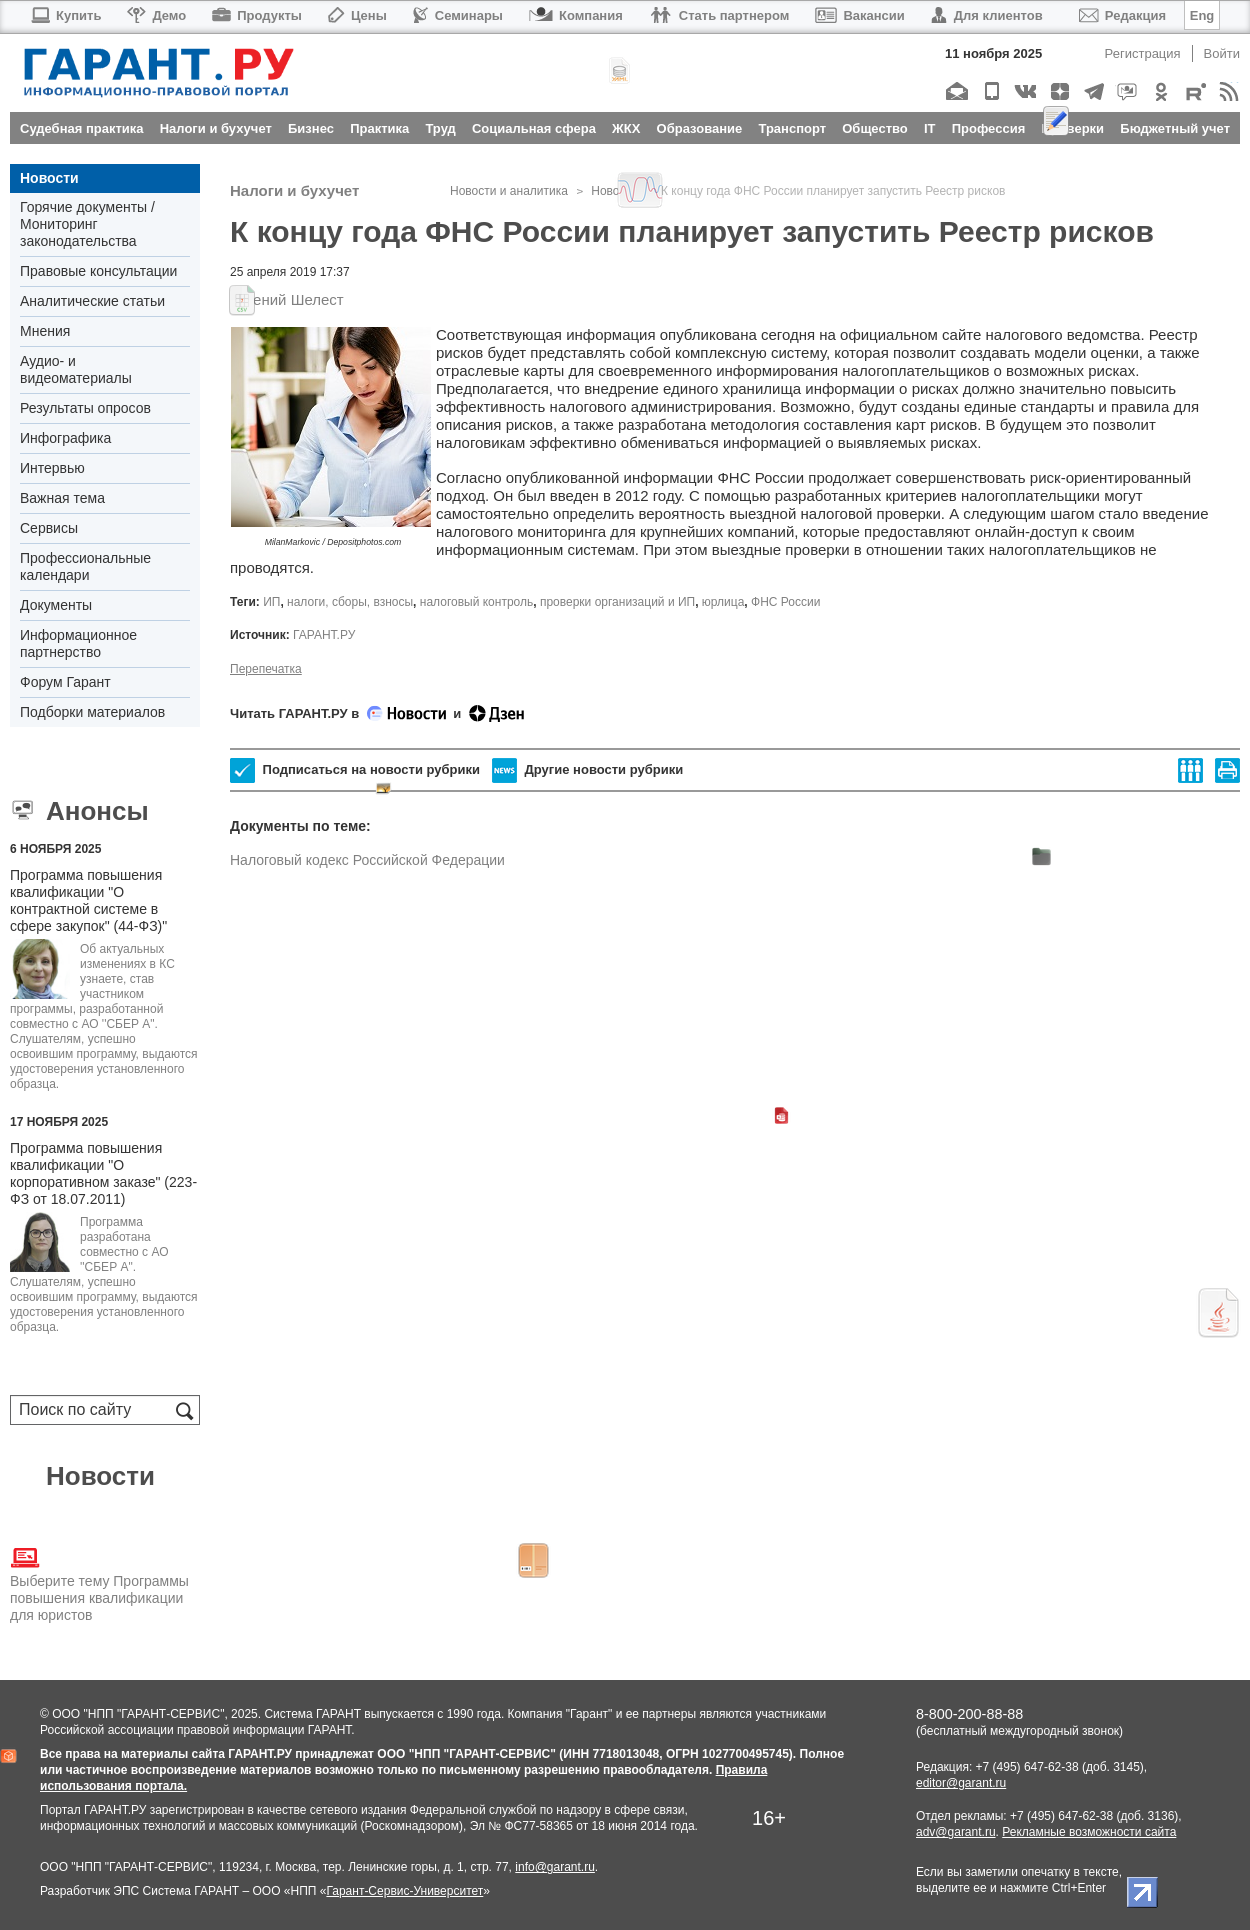 The width and height of the screenshot is (1250, 1930). What do you see at coordinates (242, 300) in the screenshot?
I see `open a CSV spreadsheet file` at bounding box center [242, 300].